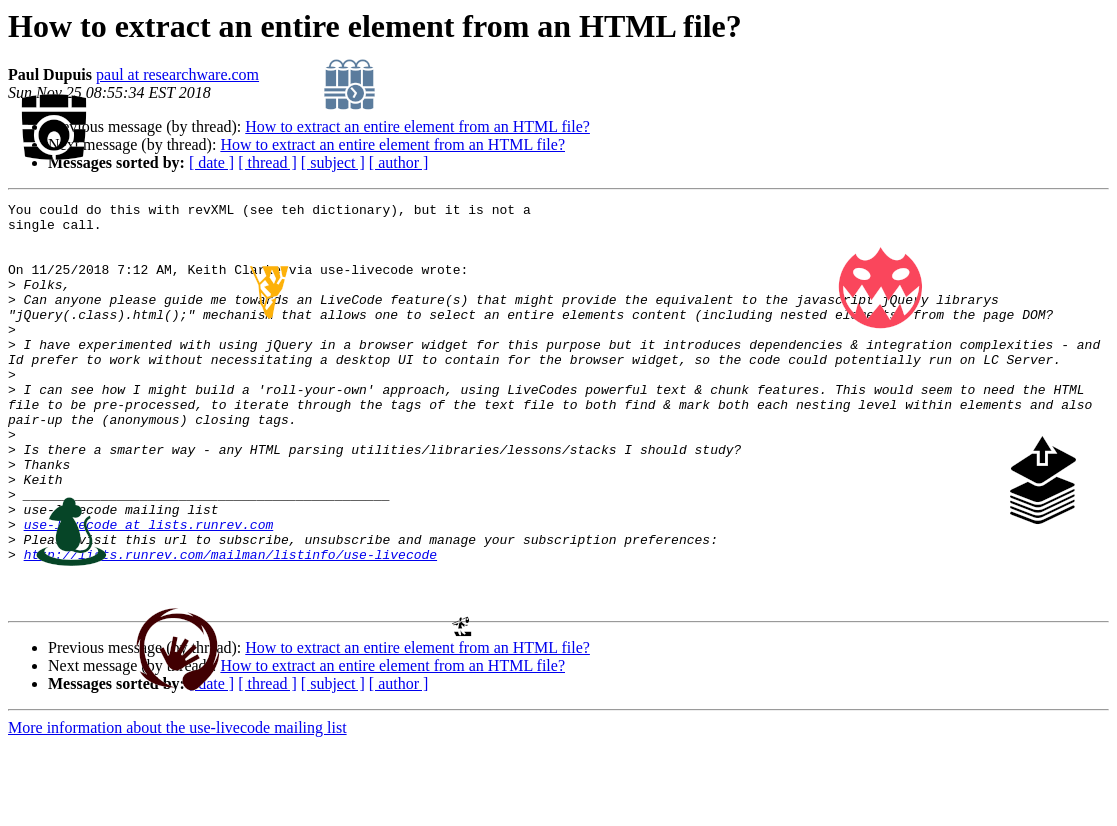 The width and height of the screenshot is (1117, 826). Describe the element at coordinates (269, 292) in the screenshot. I see `indicates cave or underground environment in game` at that location.